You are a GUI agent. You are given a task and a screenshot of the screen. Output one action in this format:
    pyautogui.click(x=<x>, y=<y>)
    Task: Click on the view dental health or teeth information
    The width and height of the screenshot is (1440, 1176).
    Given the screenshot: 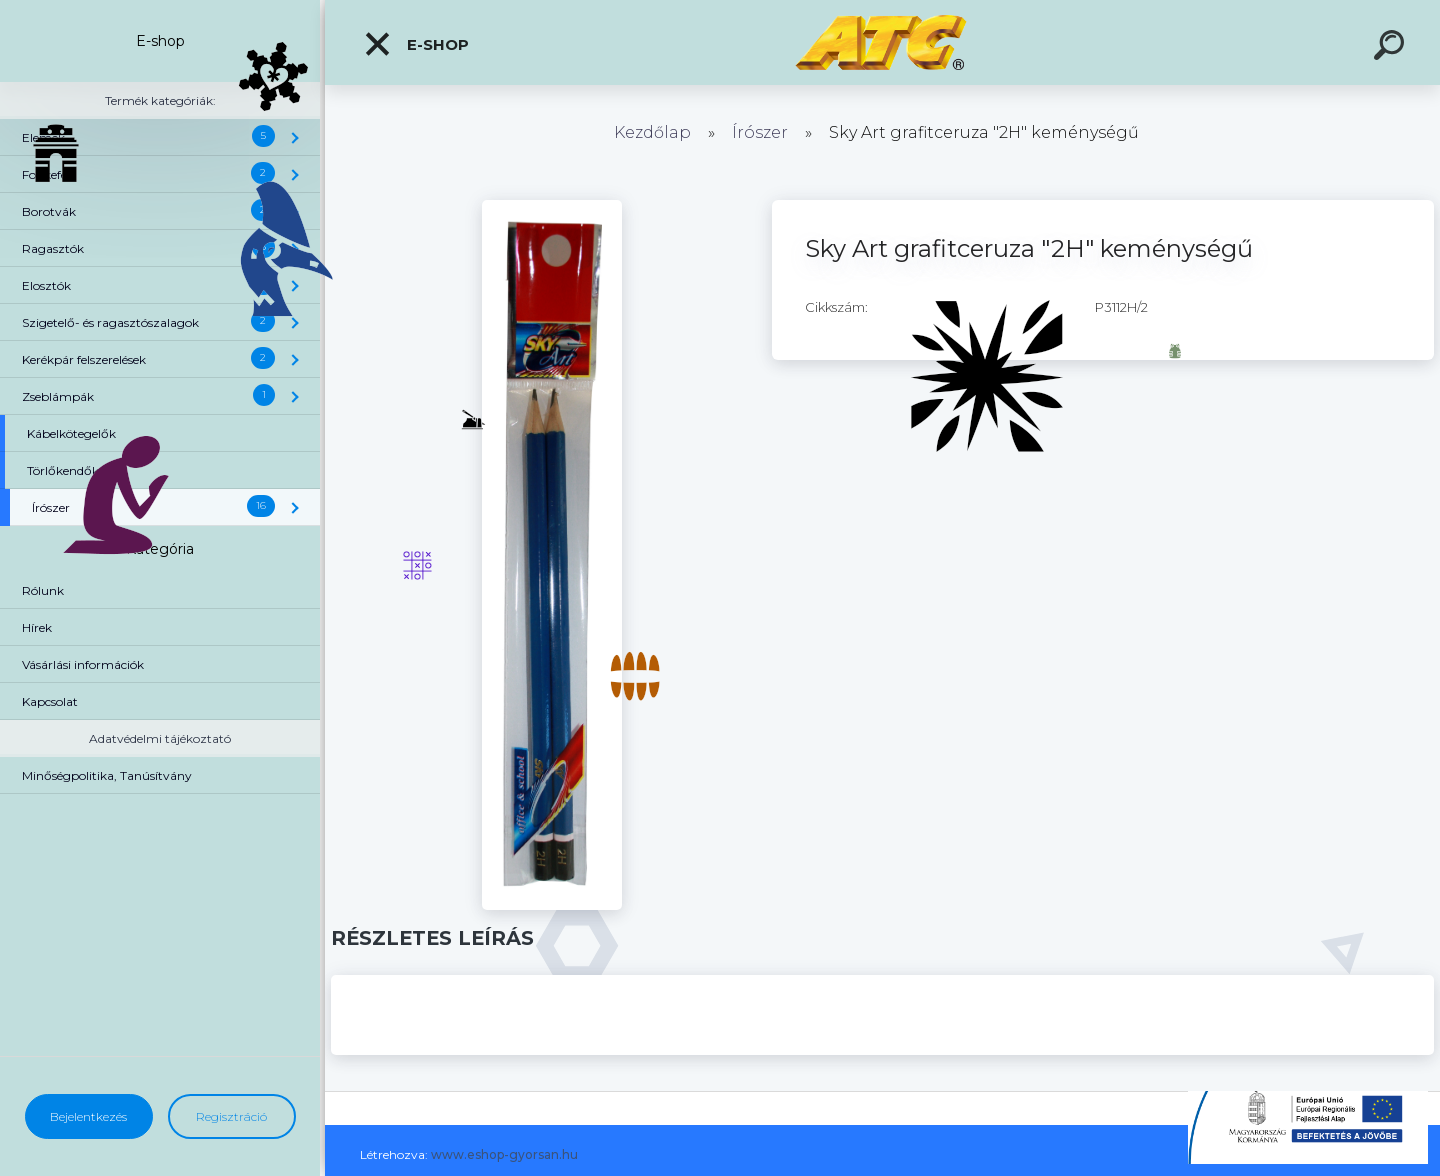 What is the action you would take?
    pyautogui.click(x=635, y=676)
    